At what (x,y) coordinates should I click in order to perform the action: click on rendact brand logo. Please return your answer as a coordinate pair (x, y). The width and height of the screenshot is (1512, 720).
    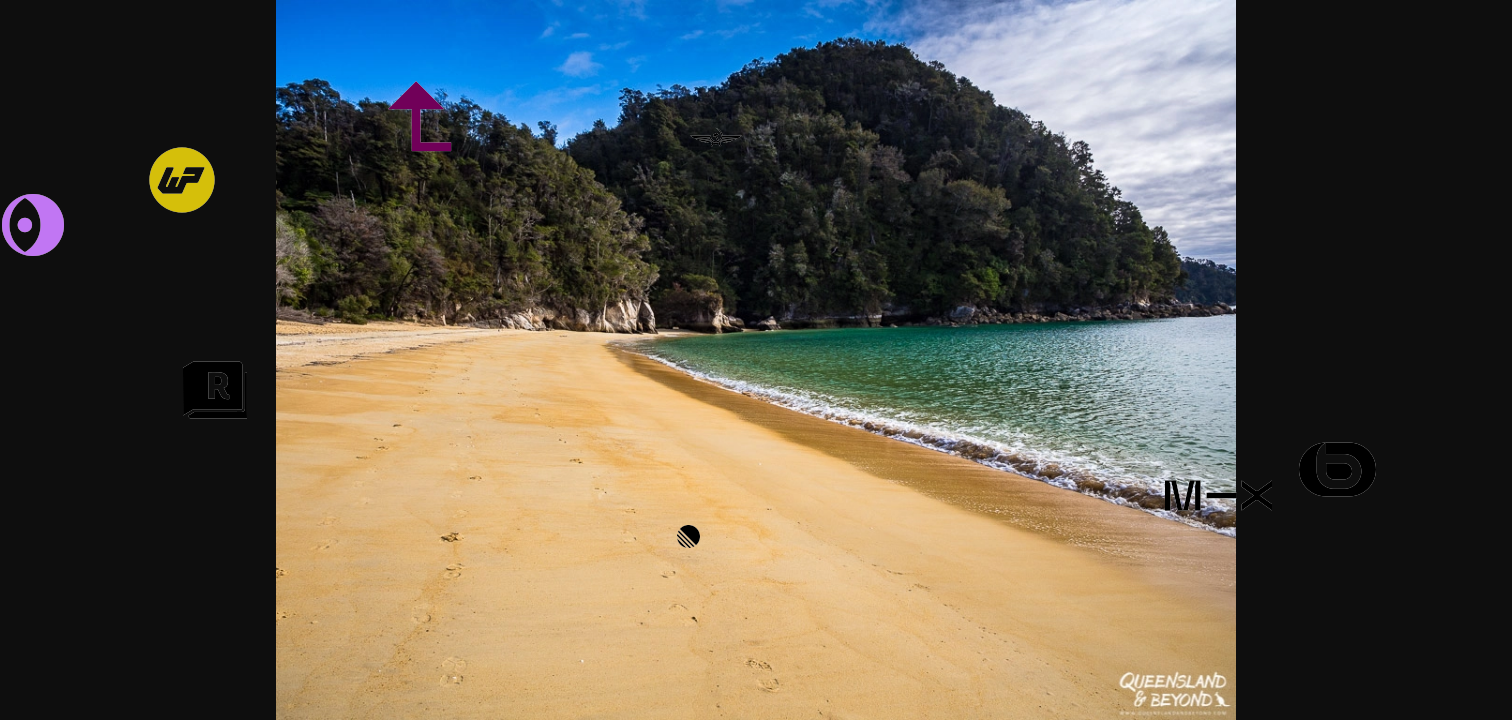
    Looking at the image, I should click on (182, 180).